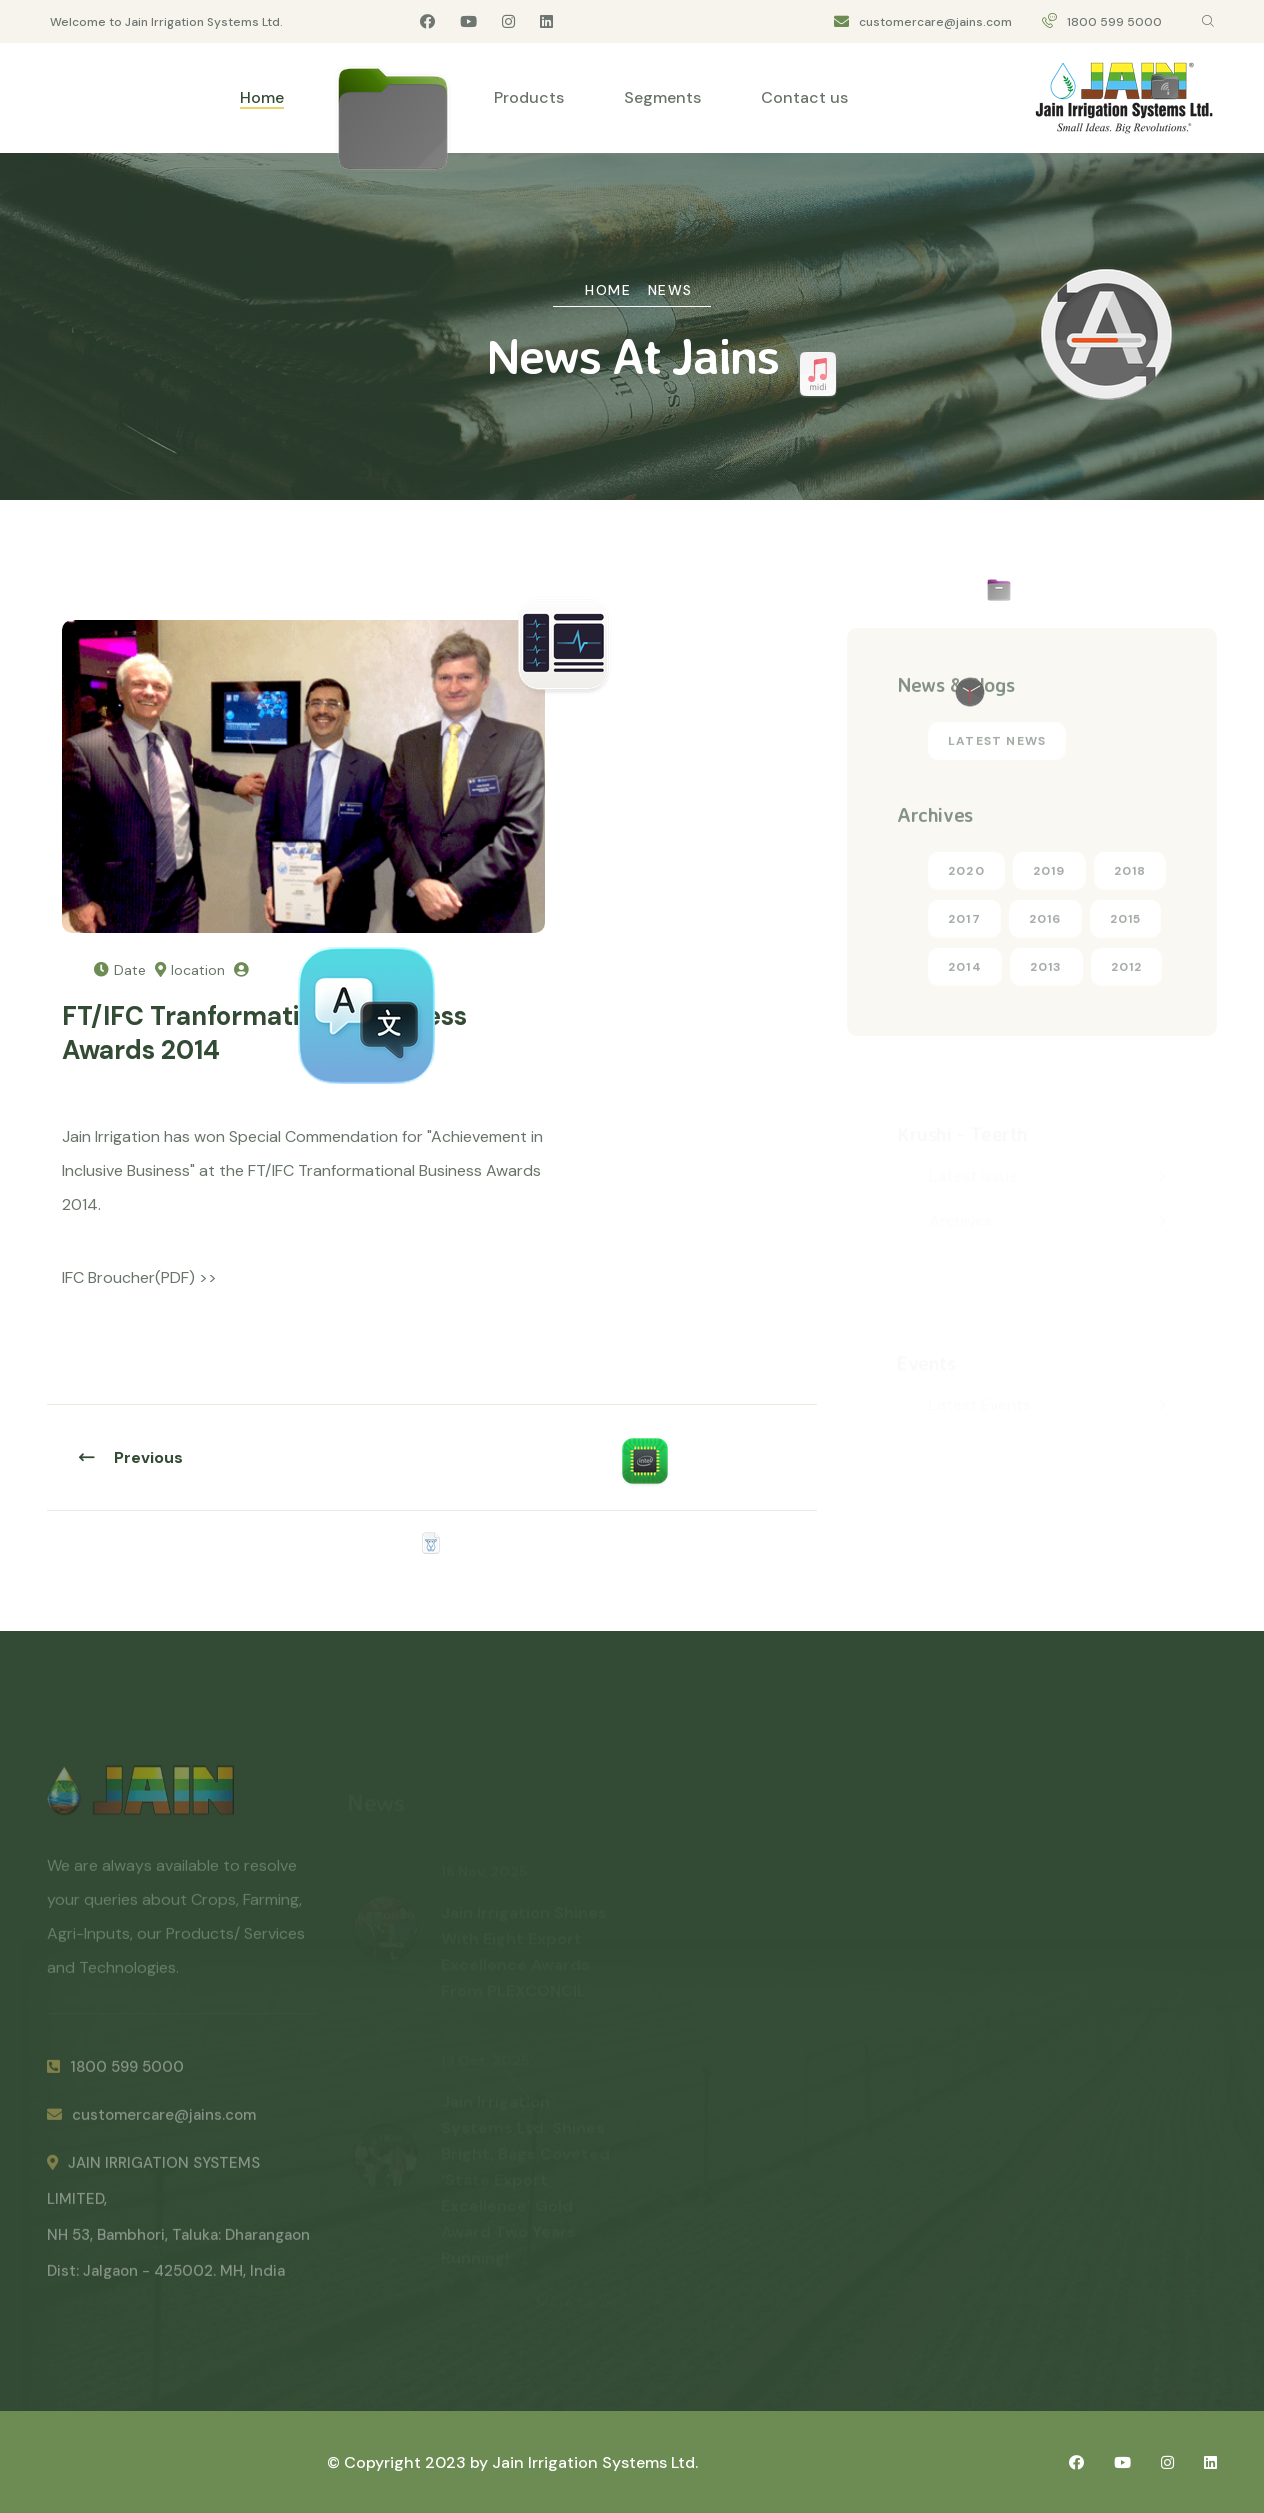 The height and width of the screenshot is (2513, 1264). I want to click on open the translate app, so click(366, 1015).